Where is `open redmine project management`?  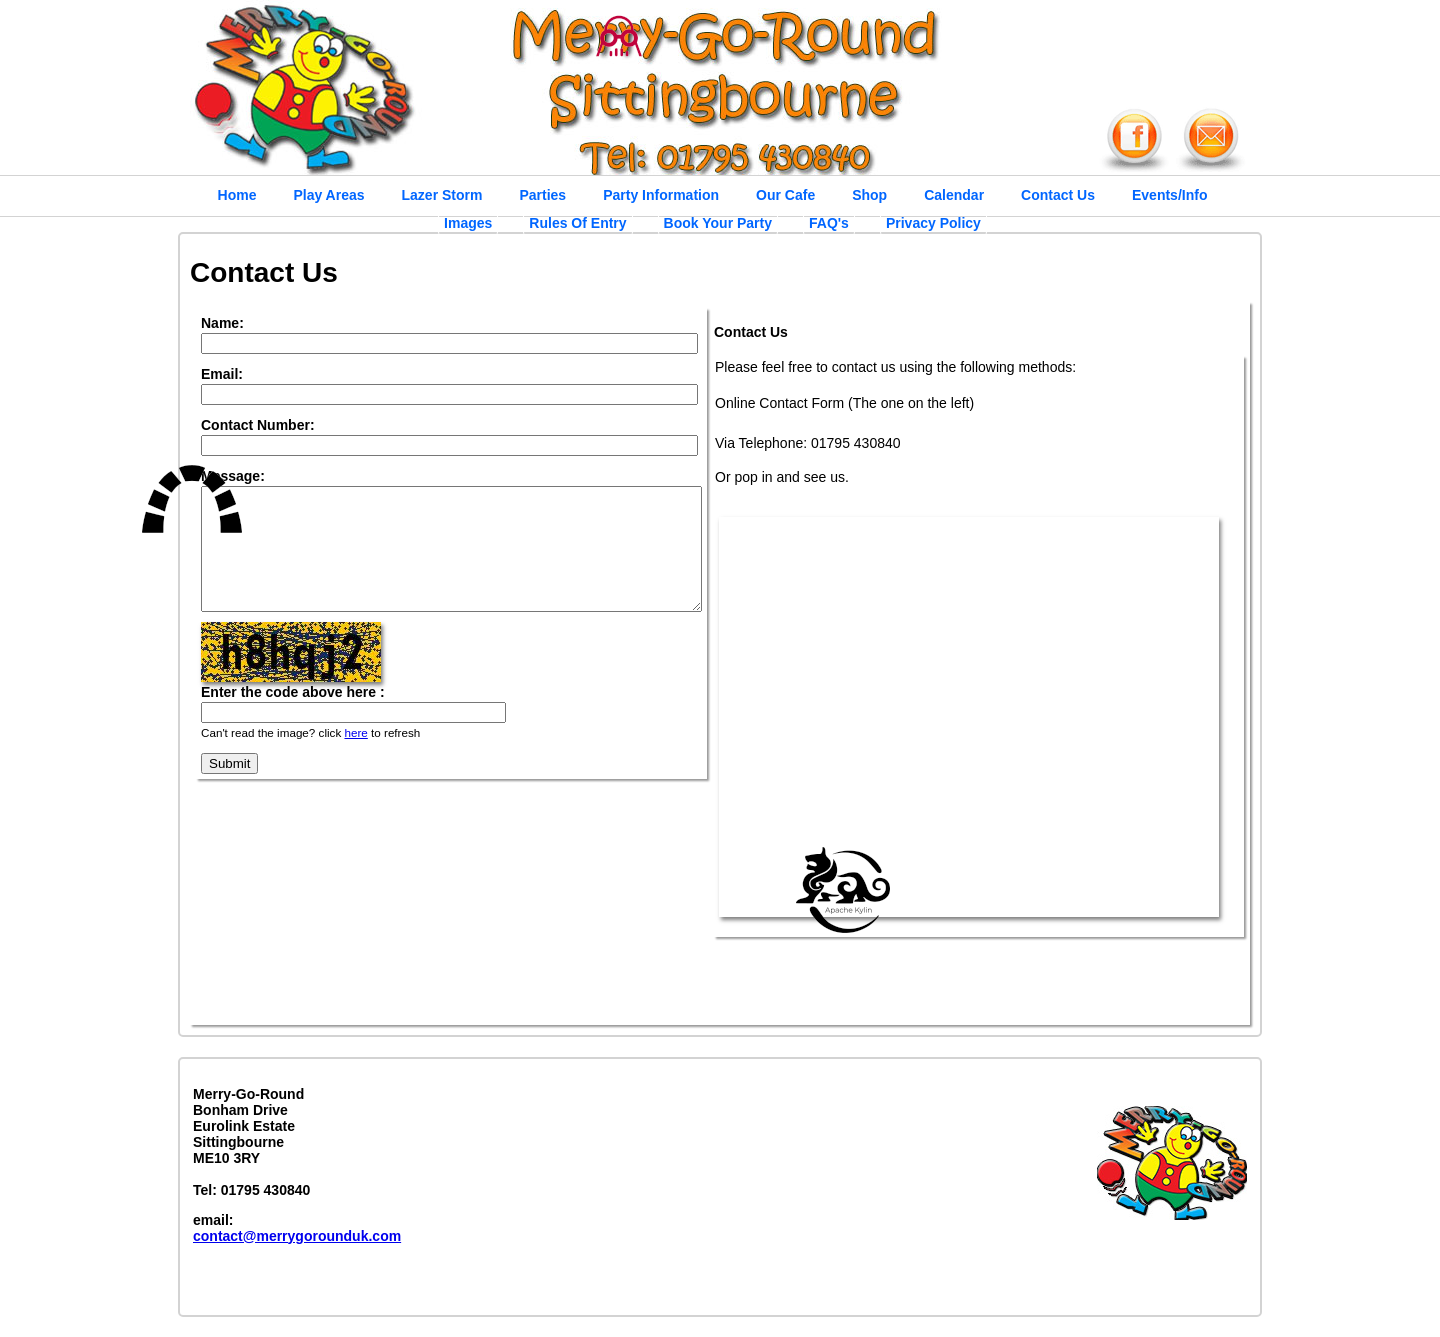
open redmine project management is located at coordinates (192, 499).